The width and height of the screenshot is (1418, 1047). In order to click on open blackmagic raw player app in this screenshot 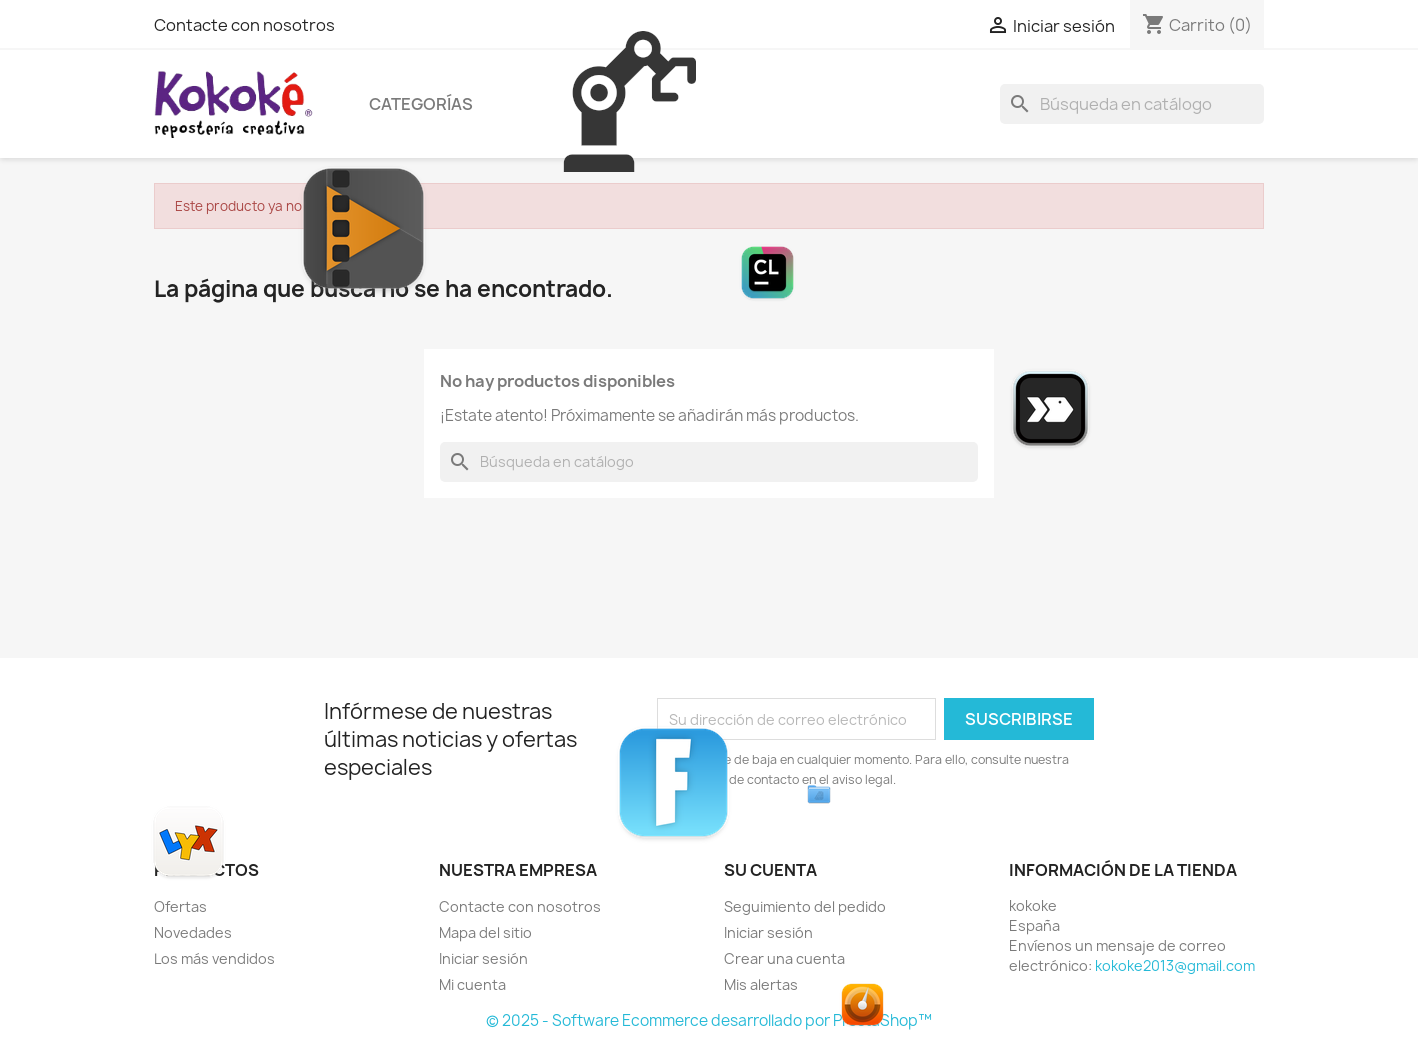, I will do `click(363, 228)`.